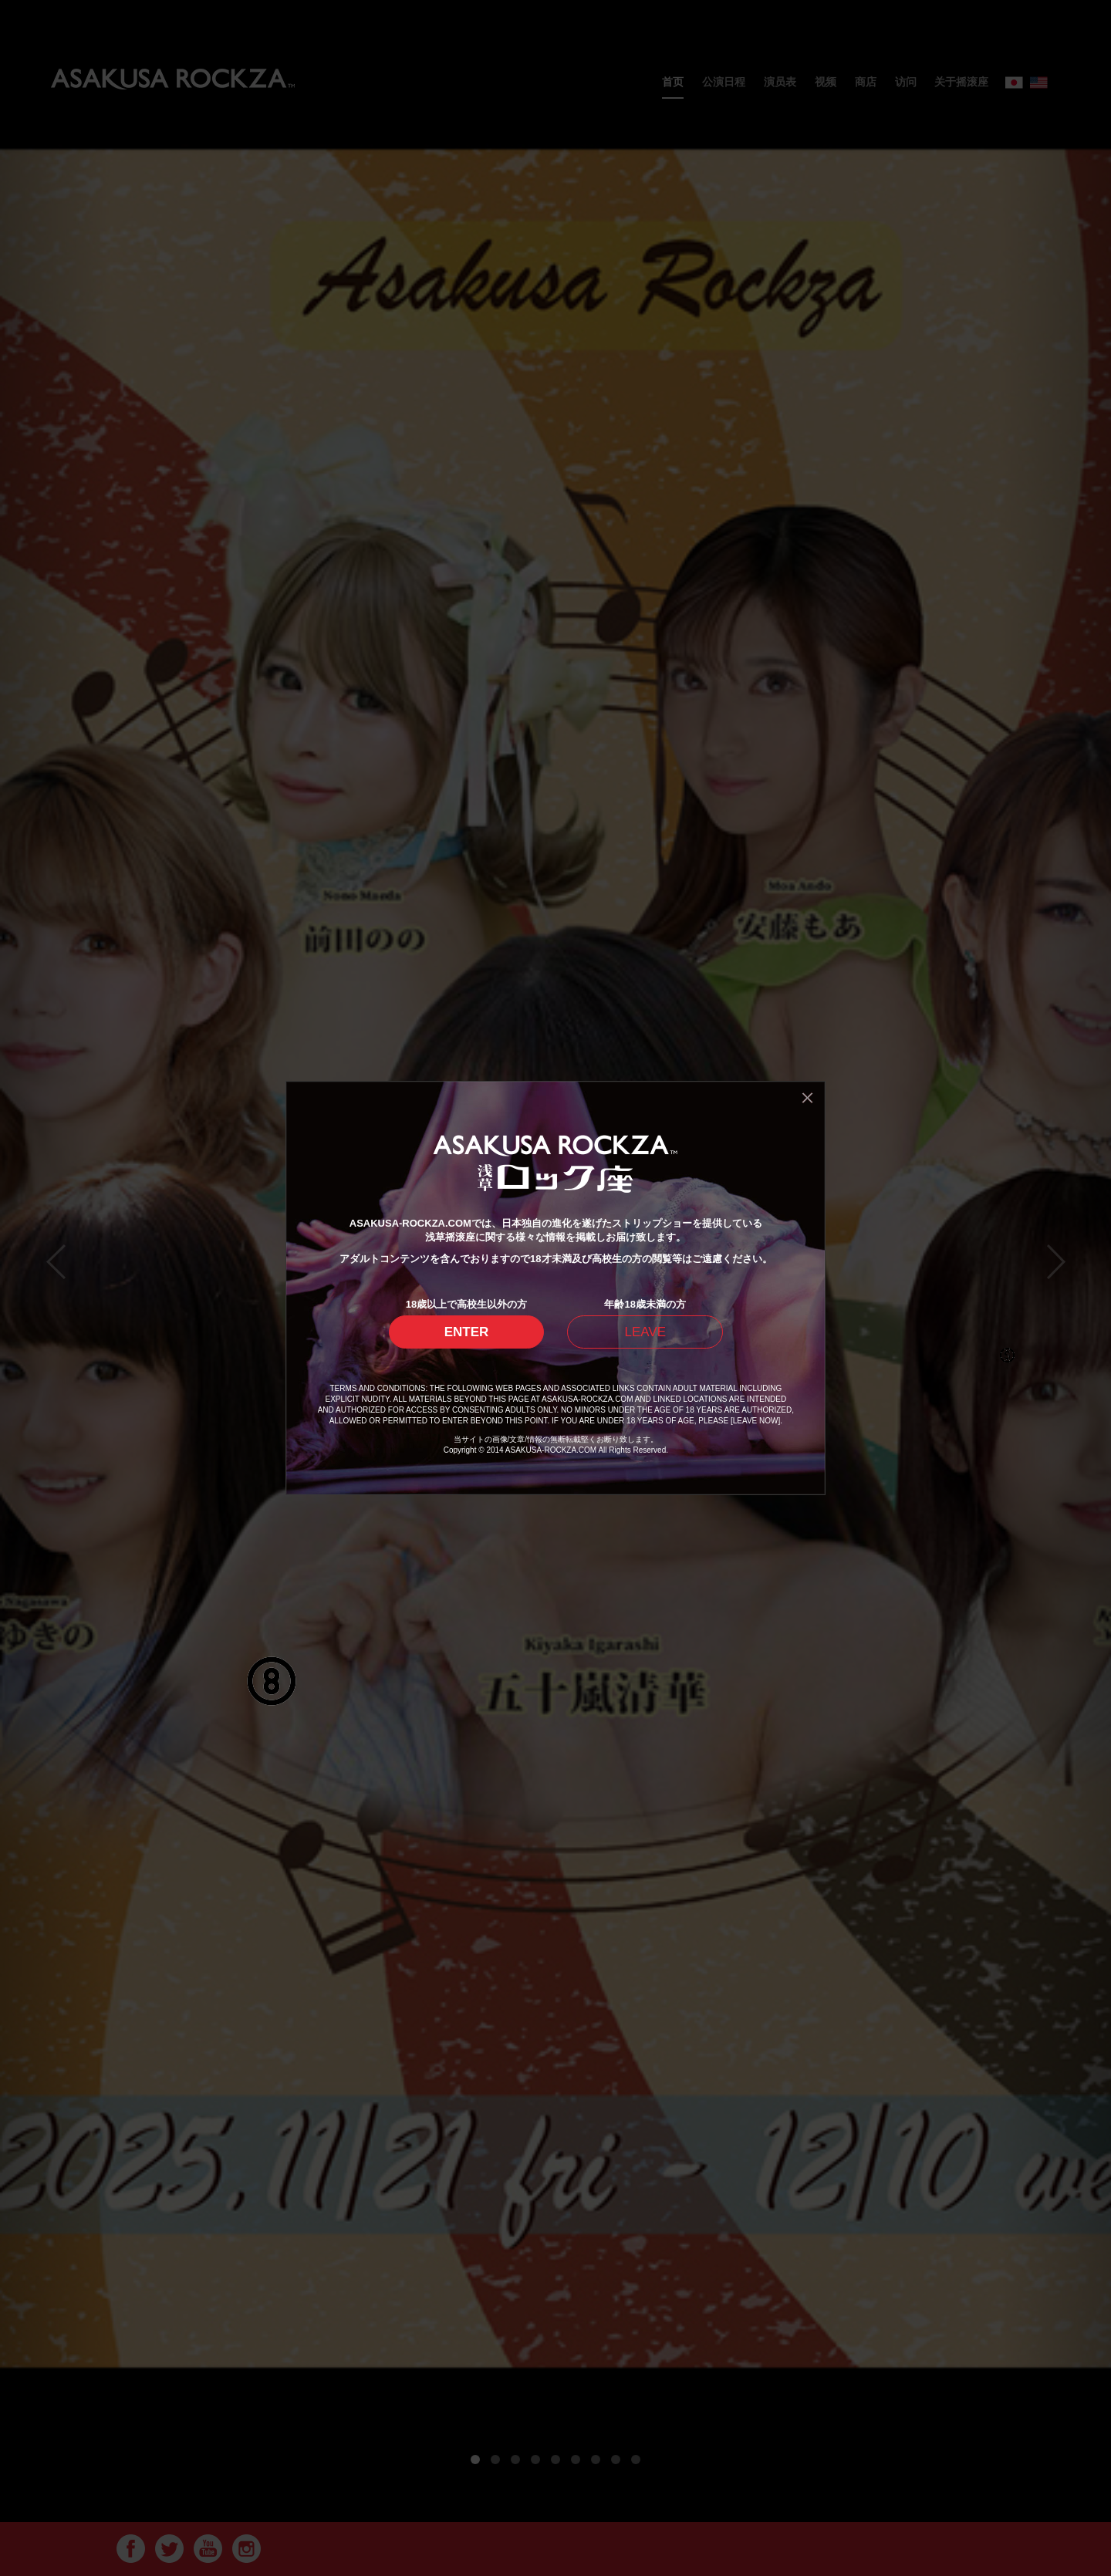 This screenshot has width=1111, height=2576. What do you see at coordinates (1007, 1355) in the screenshot?
I see `view earnings or account balance` at bounding box center [1007, 1355].